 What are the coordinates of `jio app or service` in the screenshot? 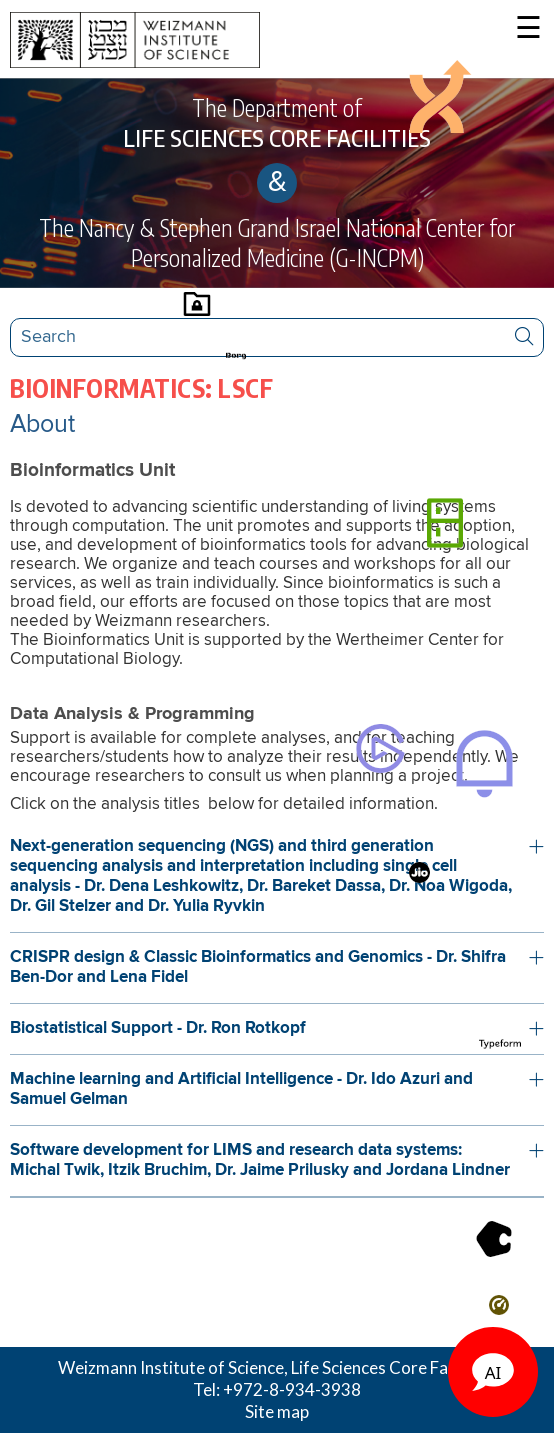 It's located at (419, 872).